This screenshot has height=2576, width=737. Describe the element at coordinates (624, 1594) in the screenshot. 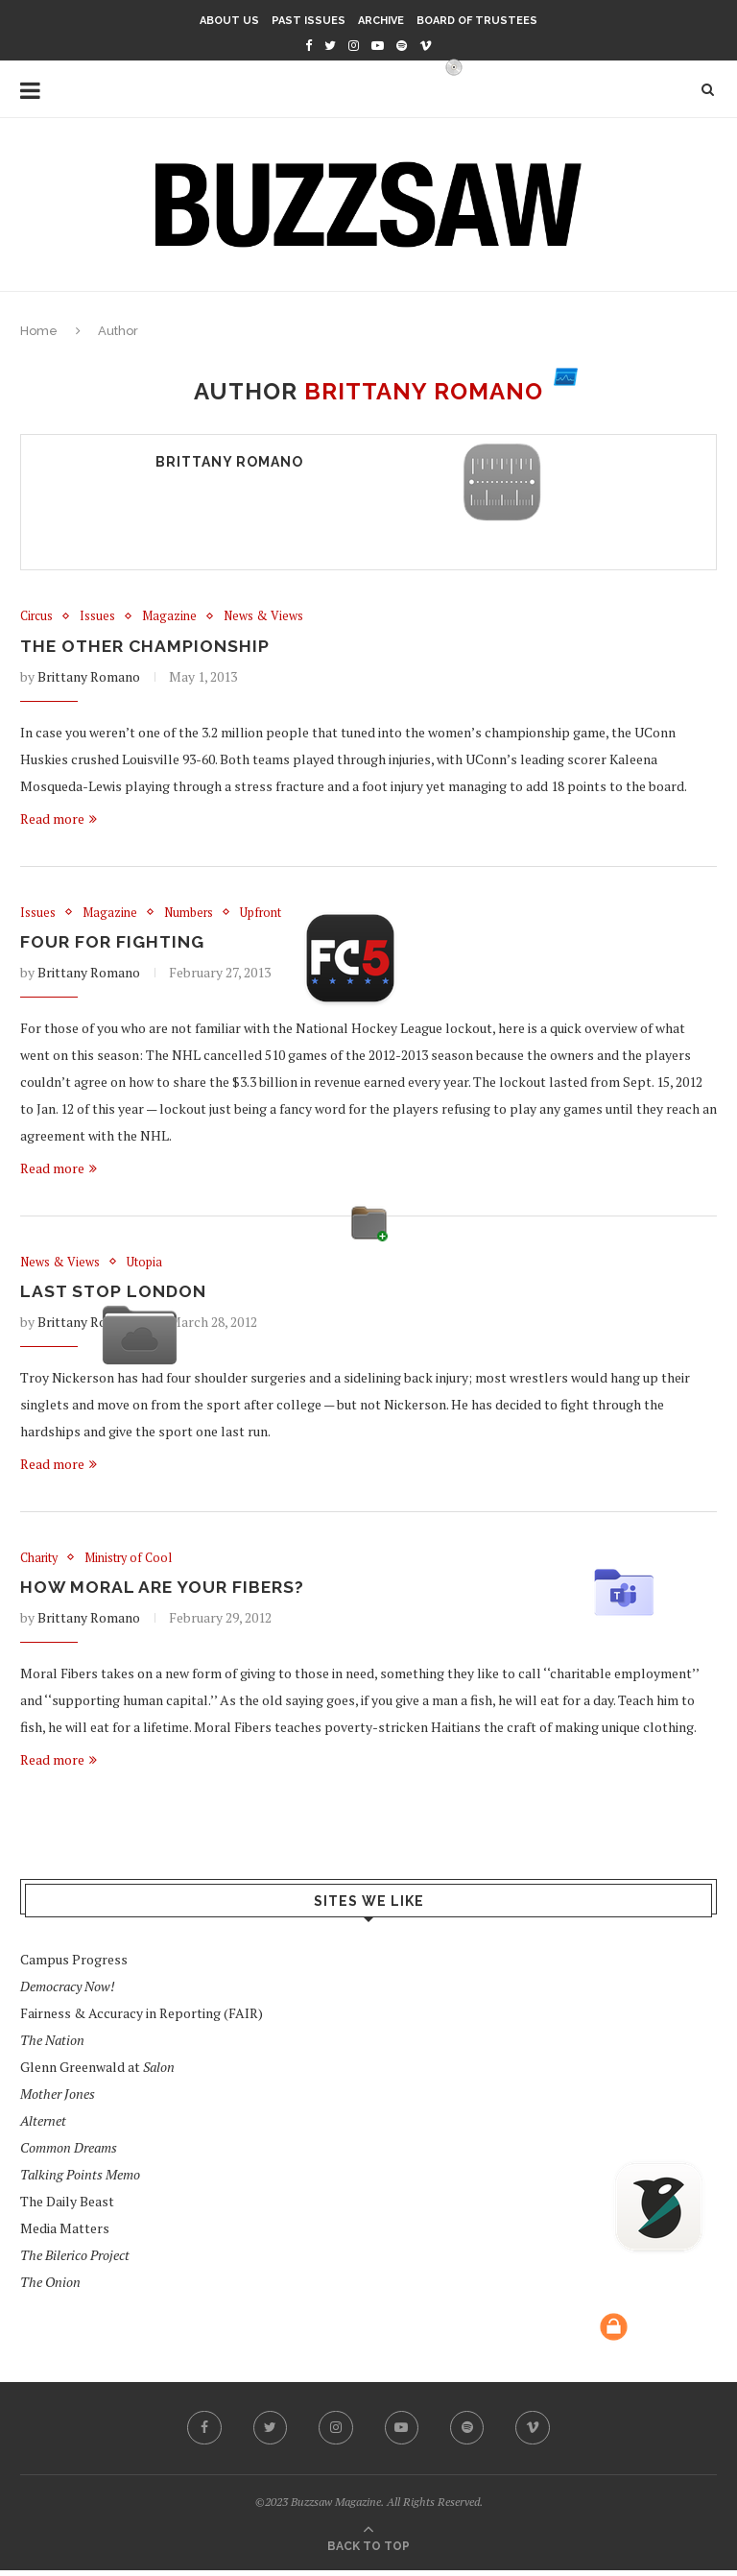

I see `open microsoft teams files folder` at that location.